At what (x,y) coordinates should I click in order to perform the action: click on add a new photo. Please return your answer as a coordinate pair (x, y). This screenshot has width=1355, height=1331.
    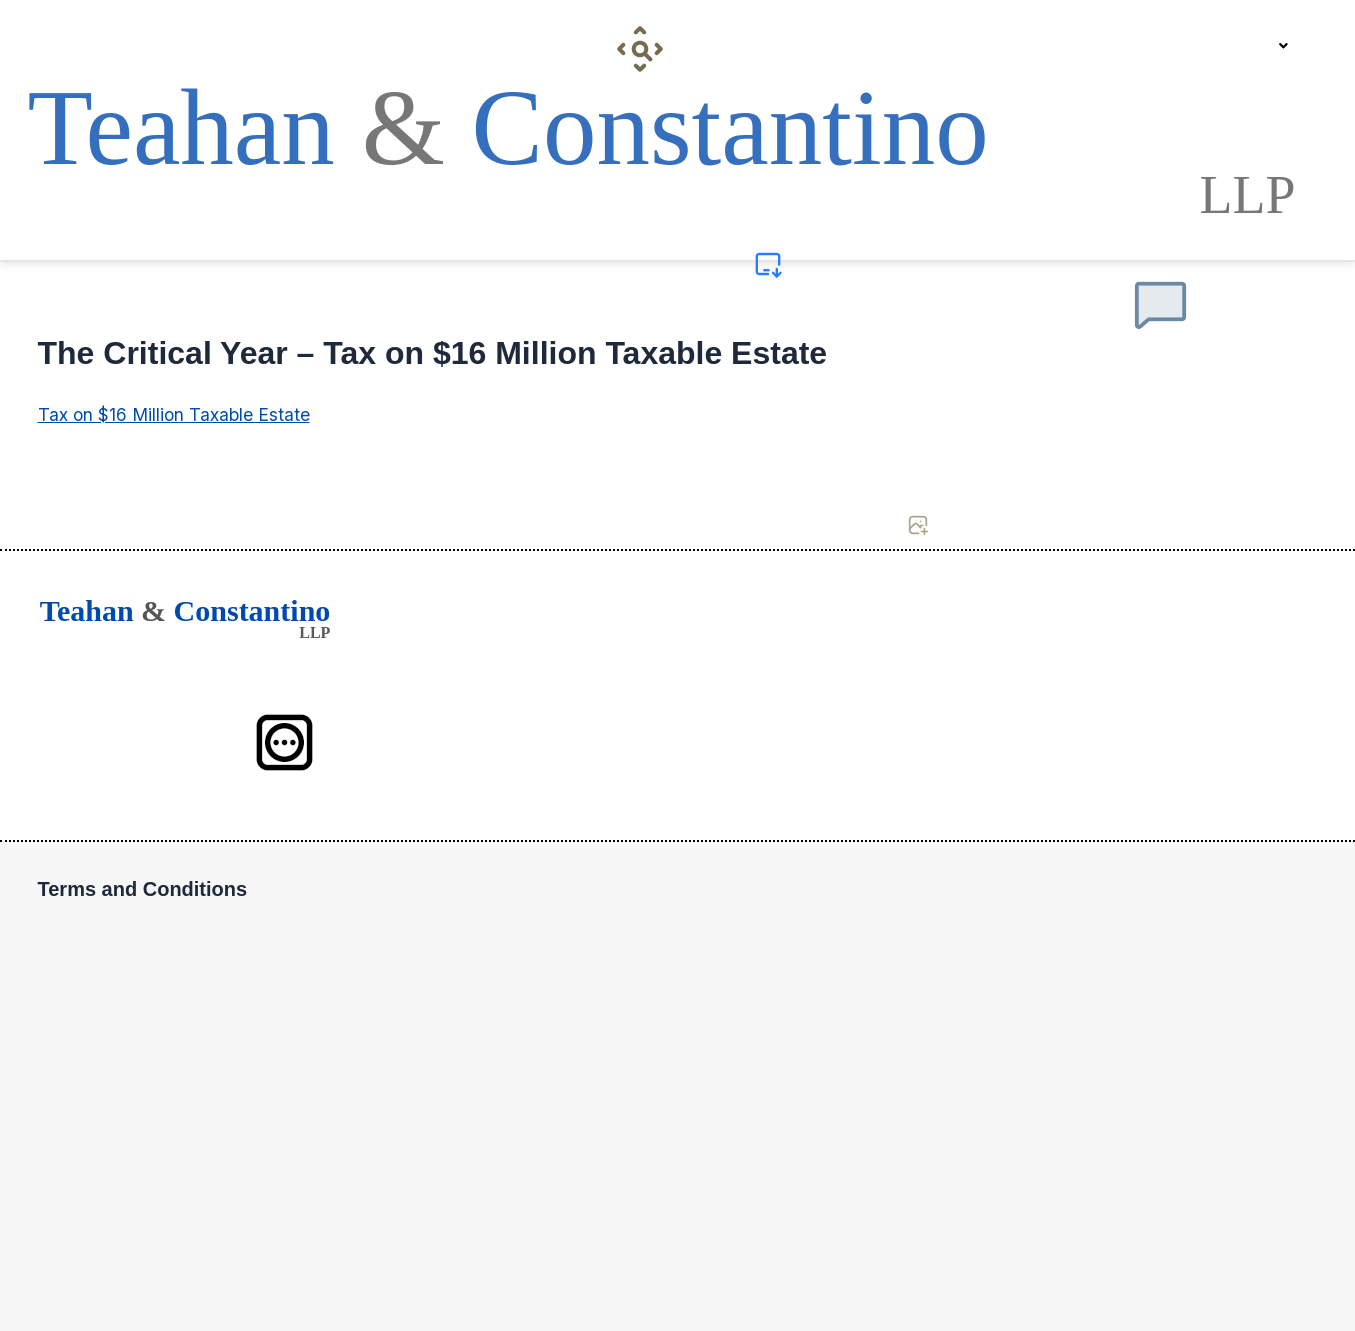
    Looking at the image, I should click on (918, 525).